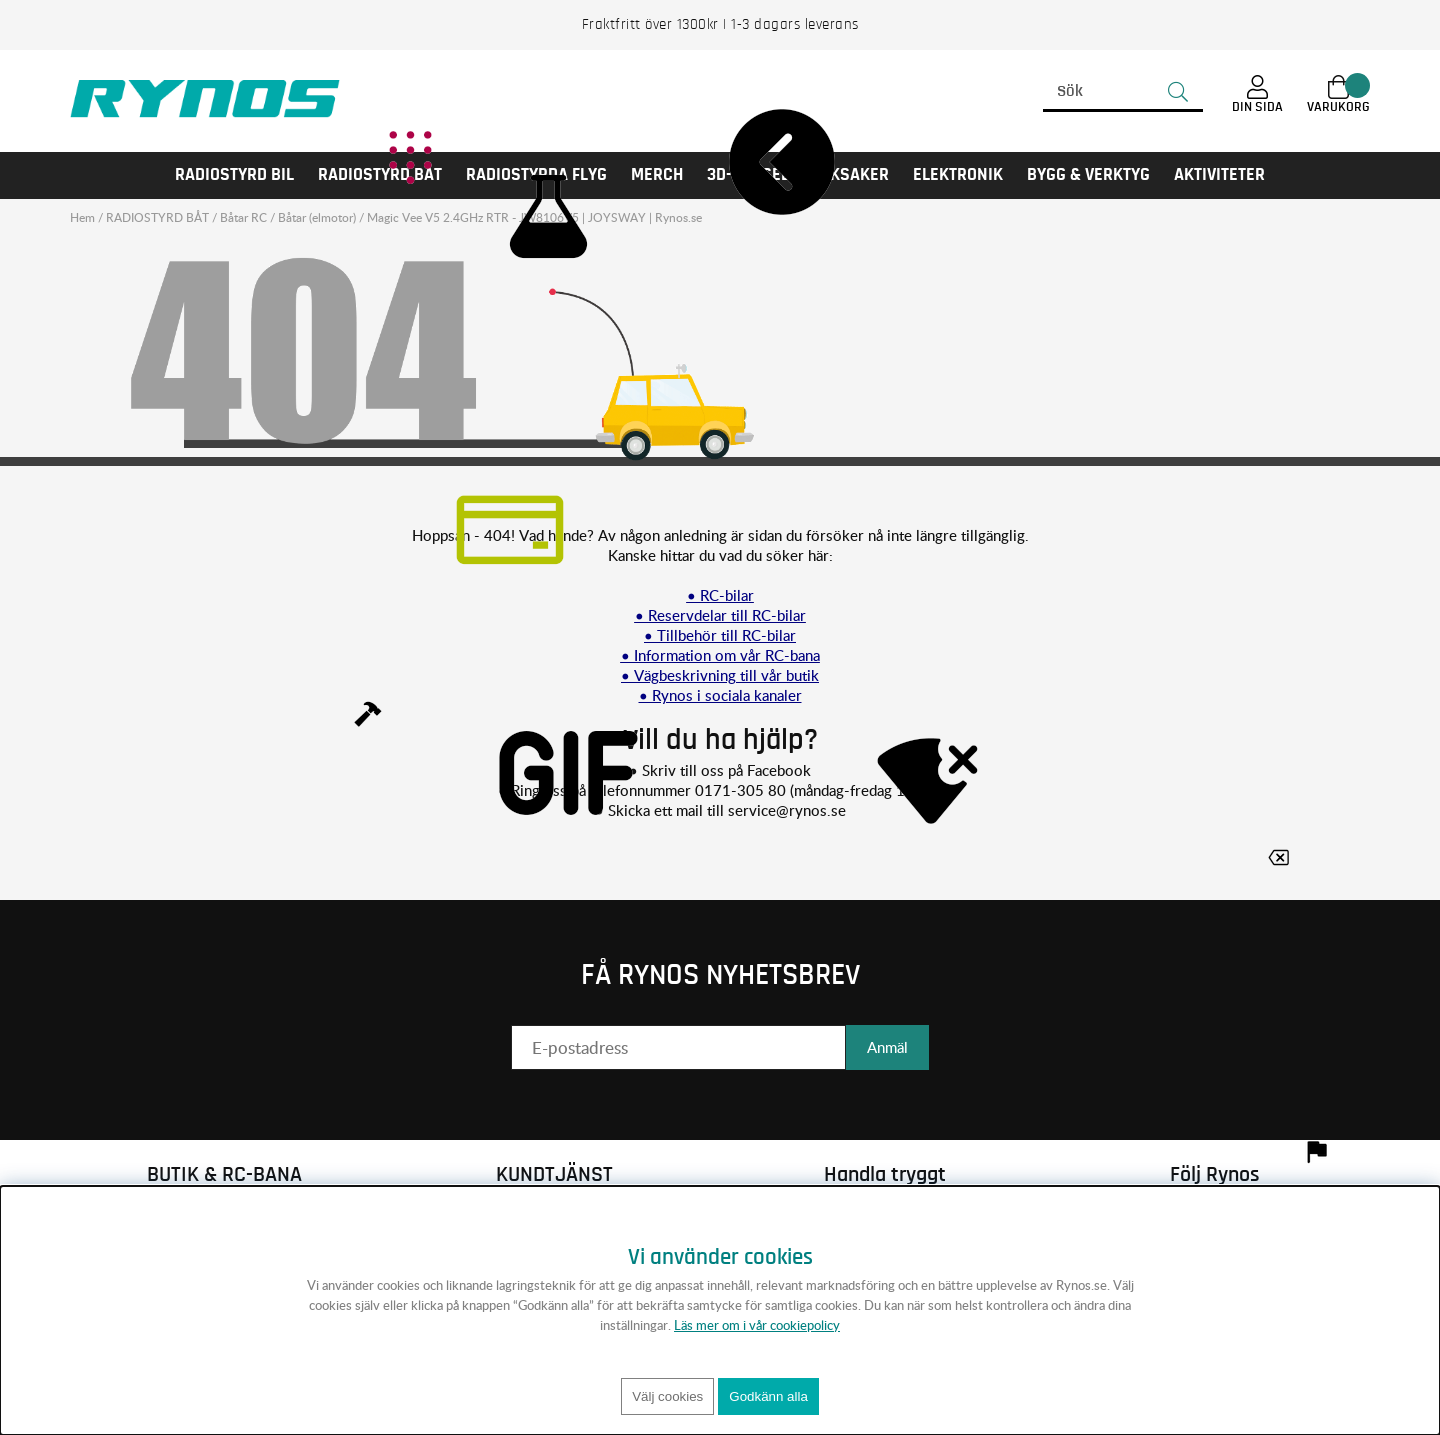  I want to click on flag or bookmark this item, so click(1316, 1151).